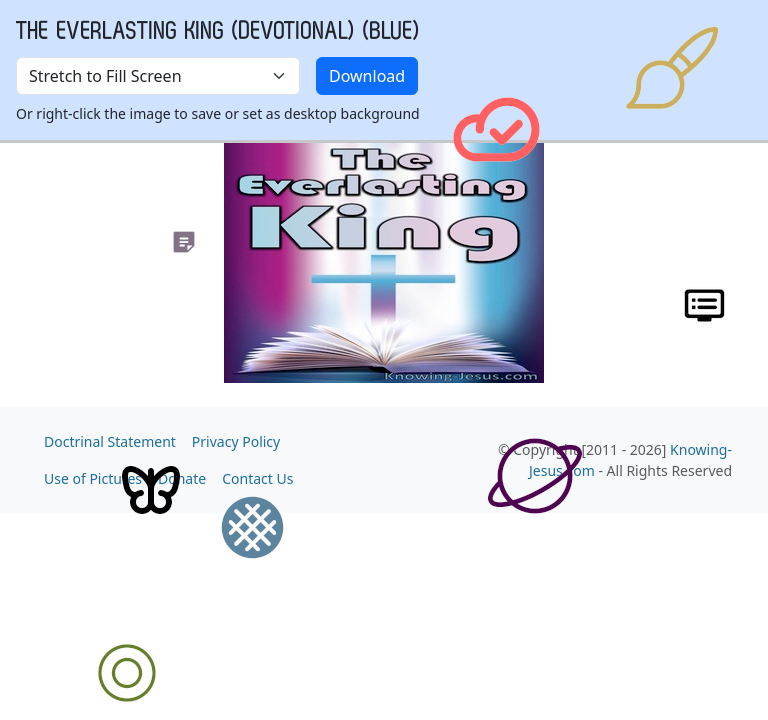 The image size is (768, 720). I want to click on create a new note, so click(184, 242).